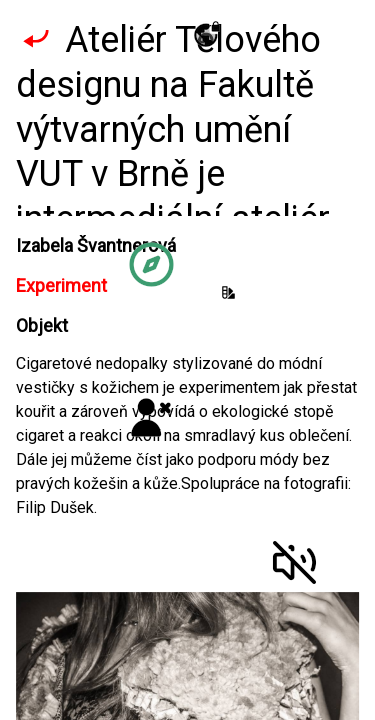 This screenshot has height=720, width=375. What do you see at coordinates (207, 34) in the screenshot?
I see `indicates active VPN connection` at bounding box center [207, 34].